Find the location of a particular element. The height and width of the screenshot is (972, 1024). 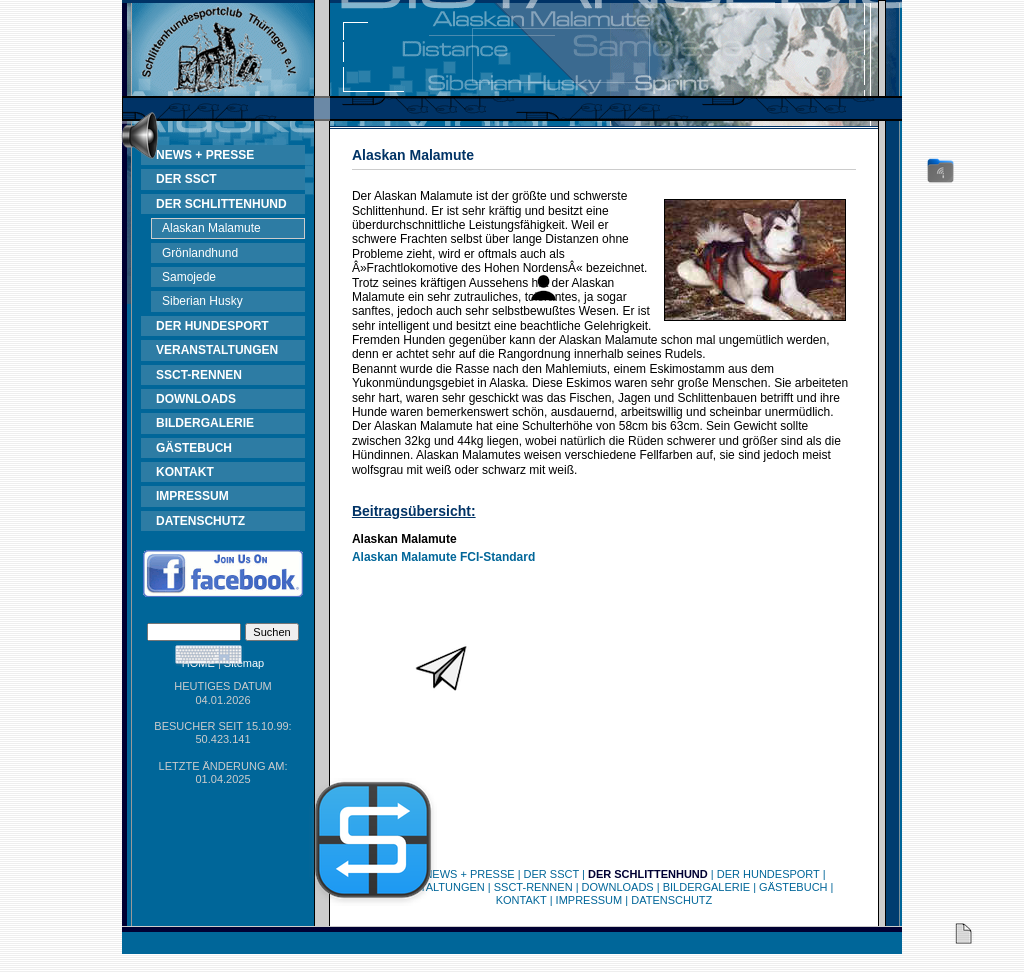

view sent messages folder is located at coordinates (441, 669).